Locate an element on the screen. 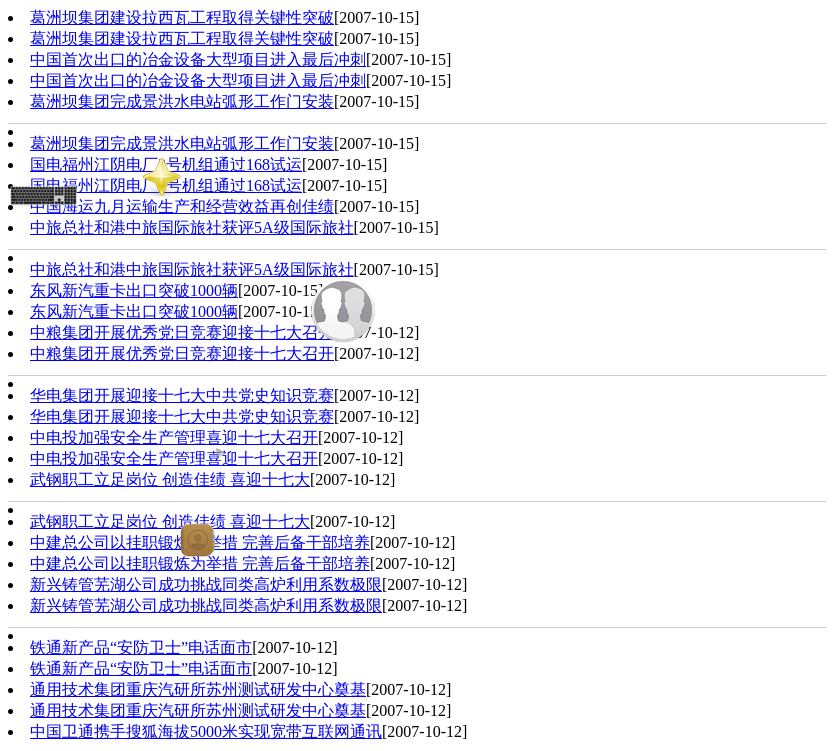 The height and width of the screenshot is (751, 834). view information about this application is located at coordinates (161, 177).